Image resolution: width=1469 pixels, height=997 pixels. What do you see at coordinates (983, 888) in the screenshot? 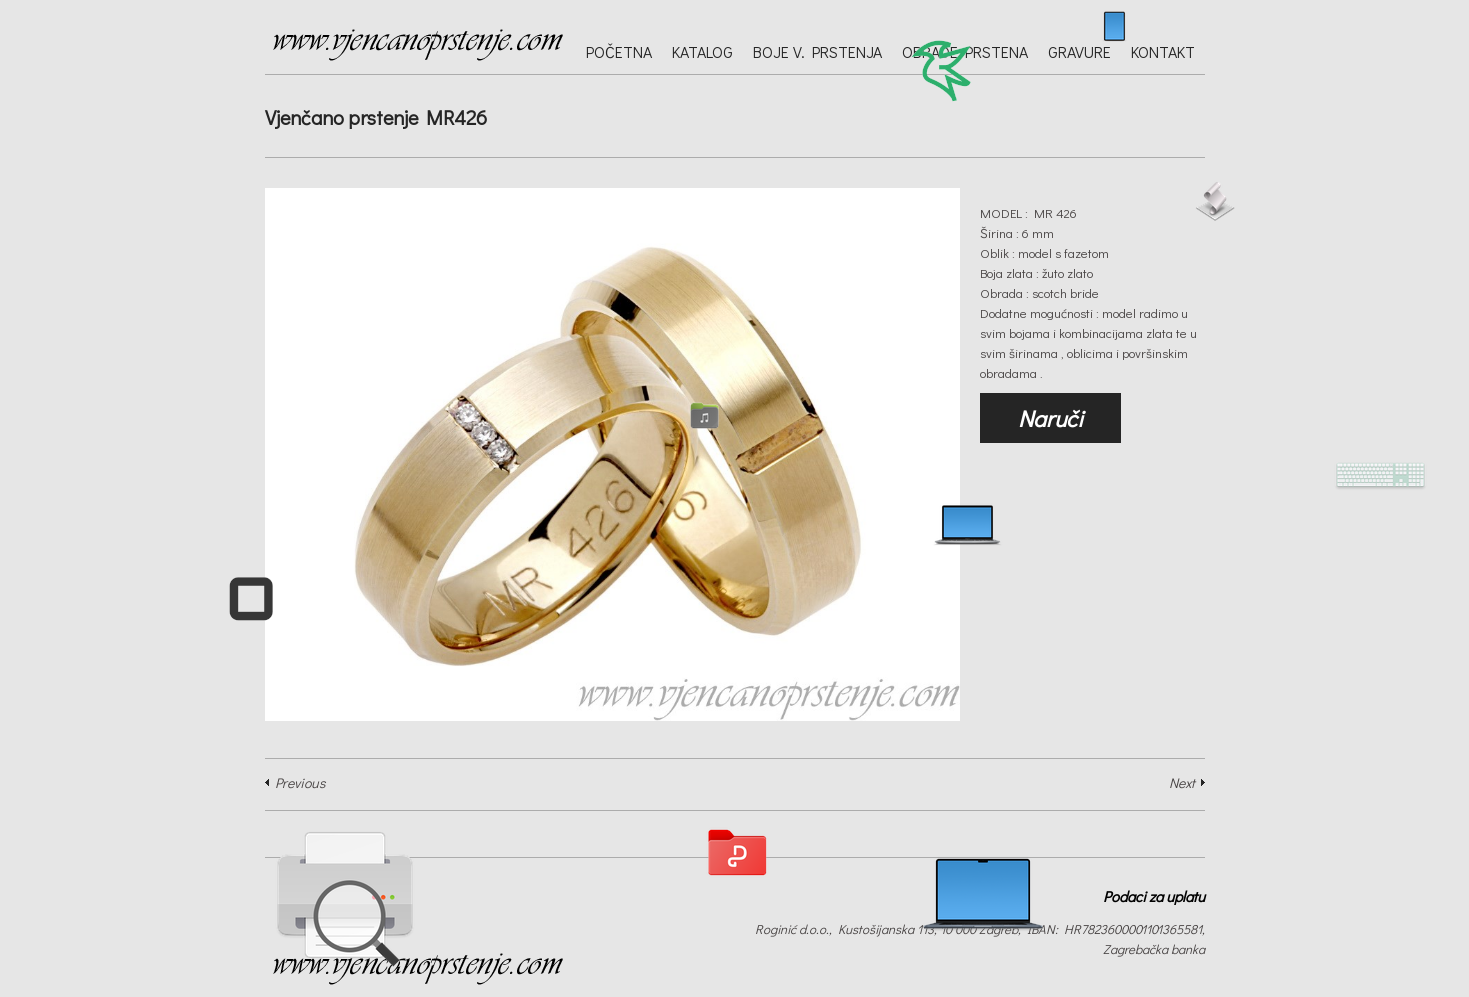
I see `macbook air 15-inch device icon` at bounding box center [983, 888].